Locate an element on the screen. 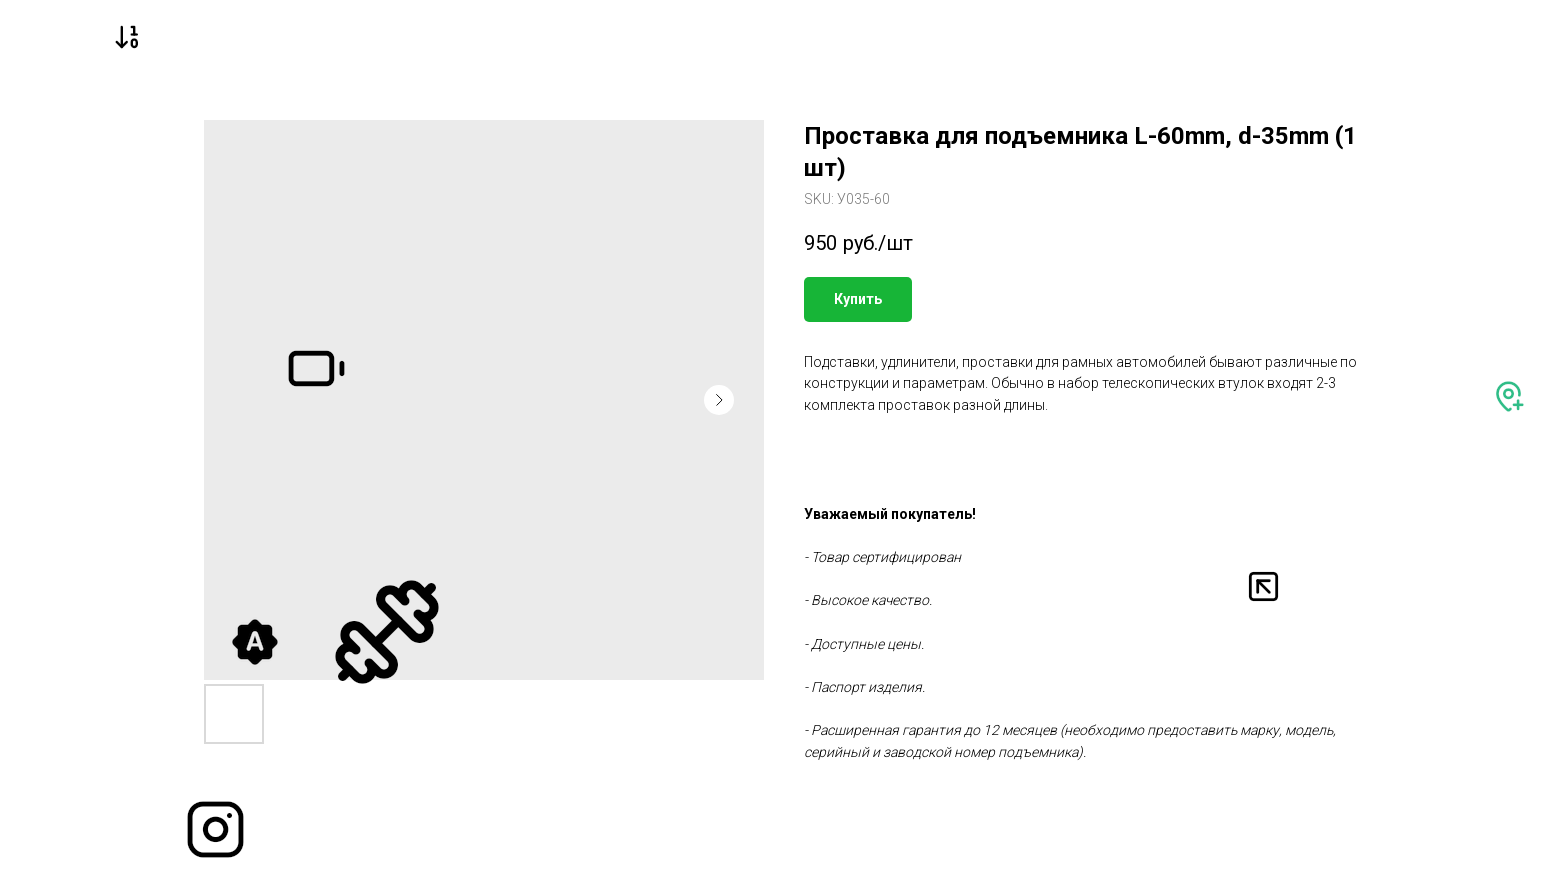  enable automatic brightness adjustment is located at coordinates (255, 642).